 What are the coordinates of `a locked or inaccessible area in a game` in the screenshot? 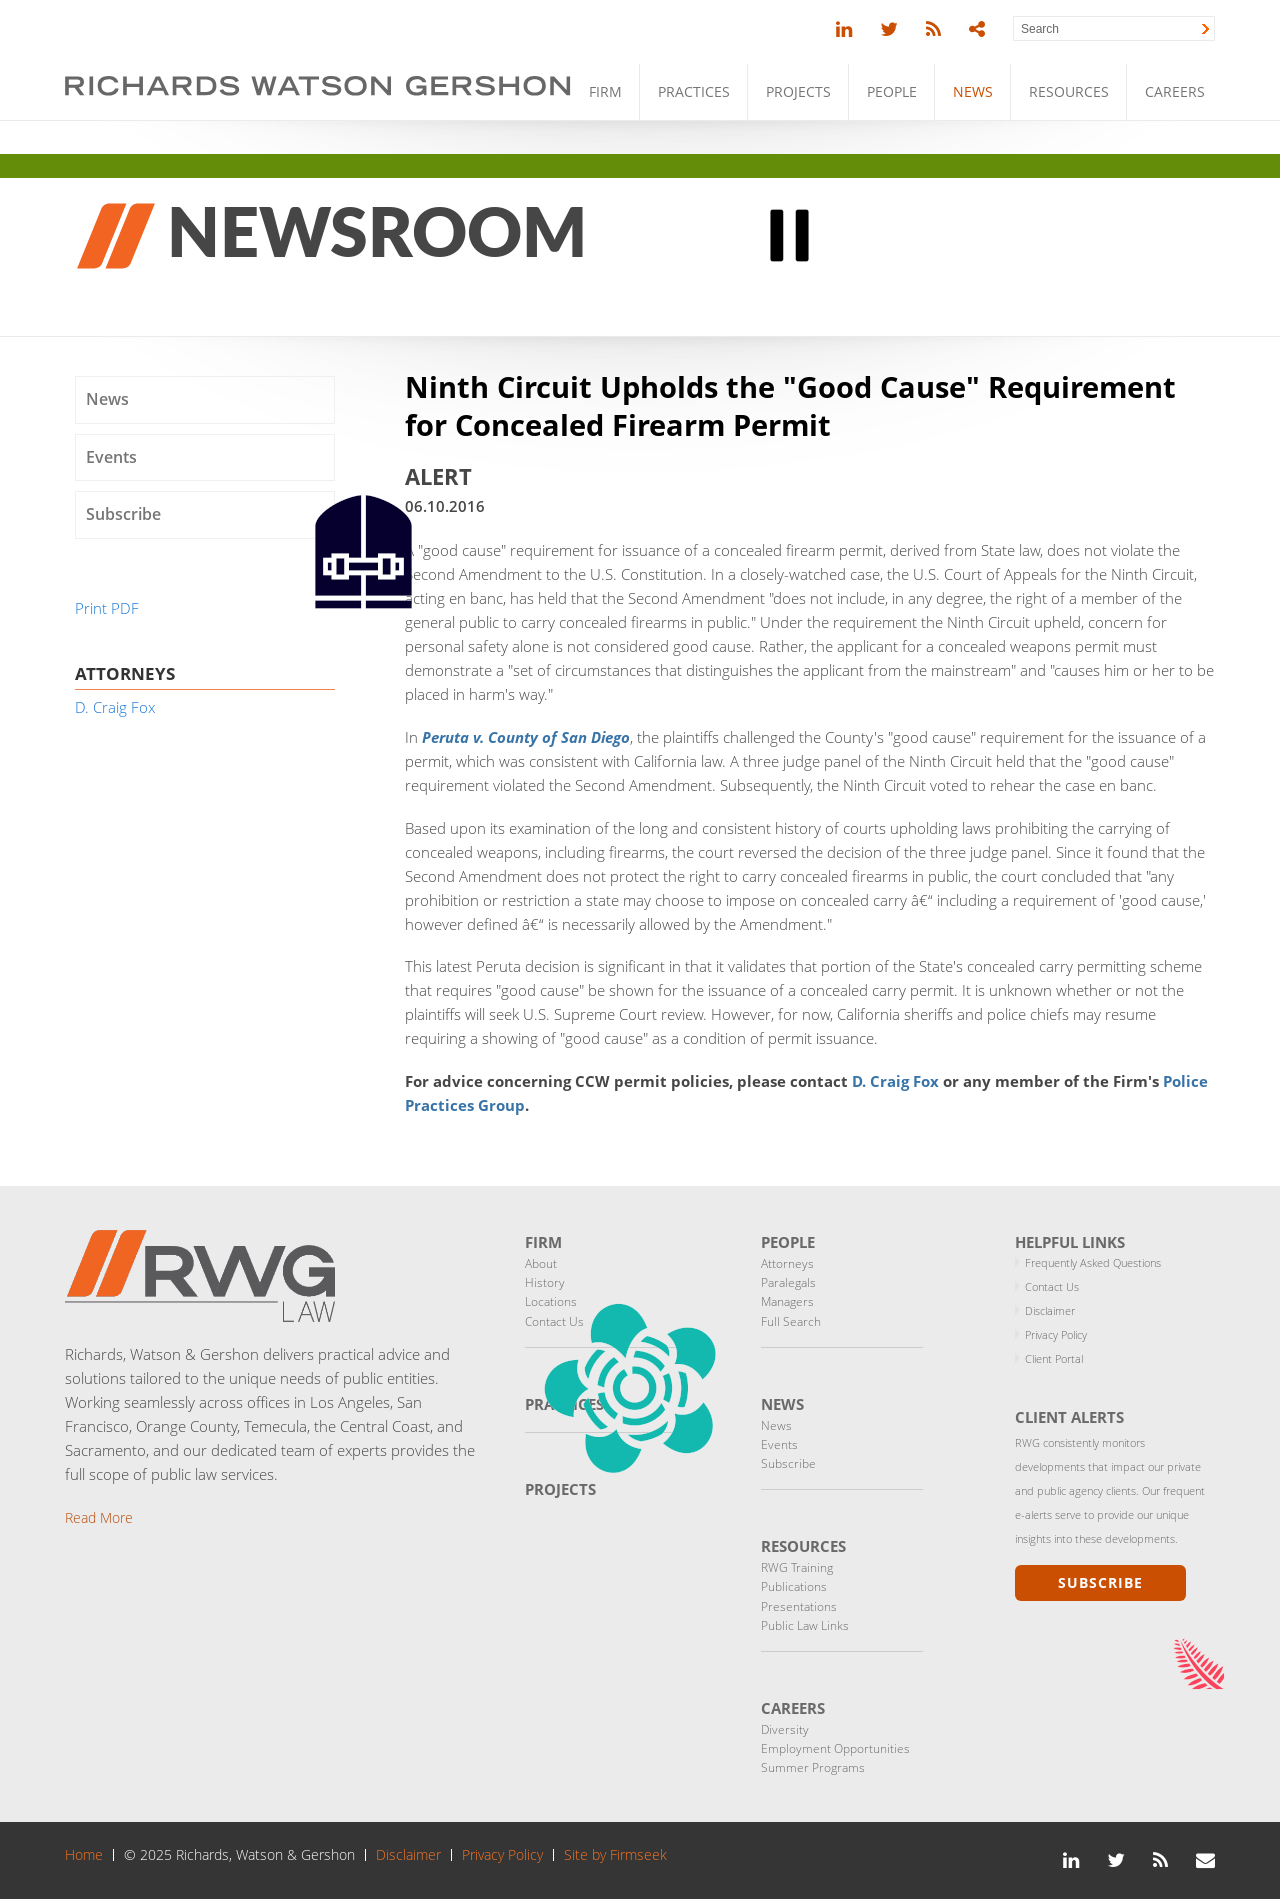 It's located at (363, 547).